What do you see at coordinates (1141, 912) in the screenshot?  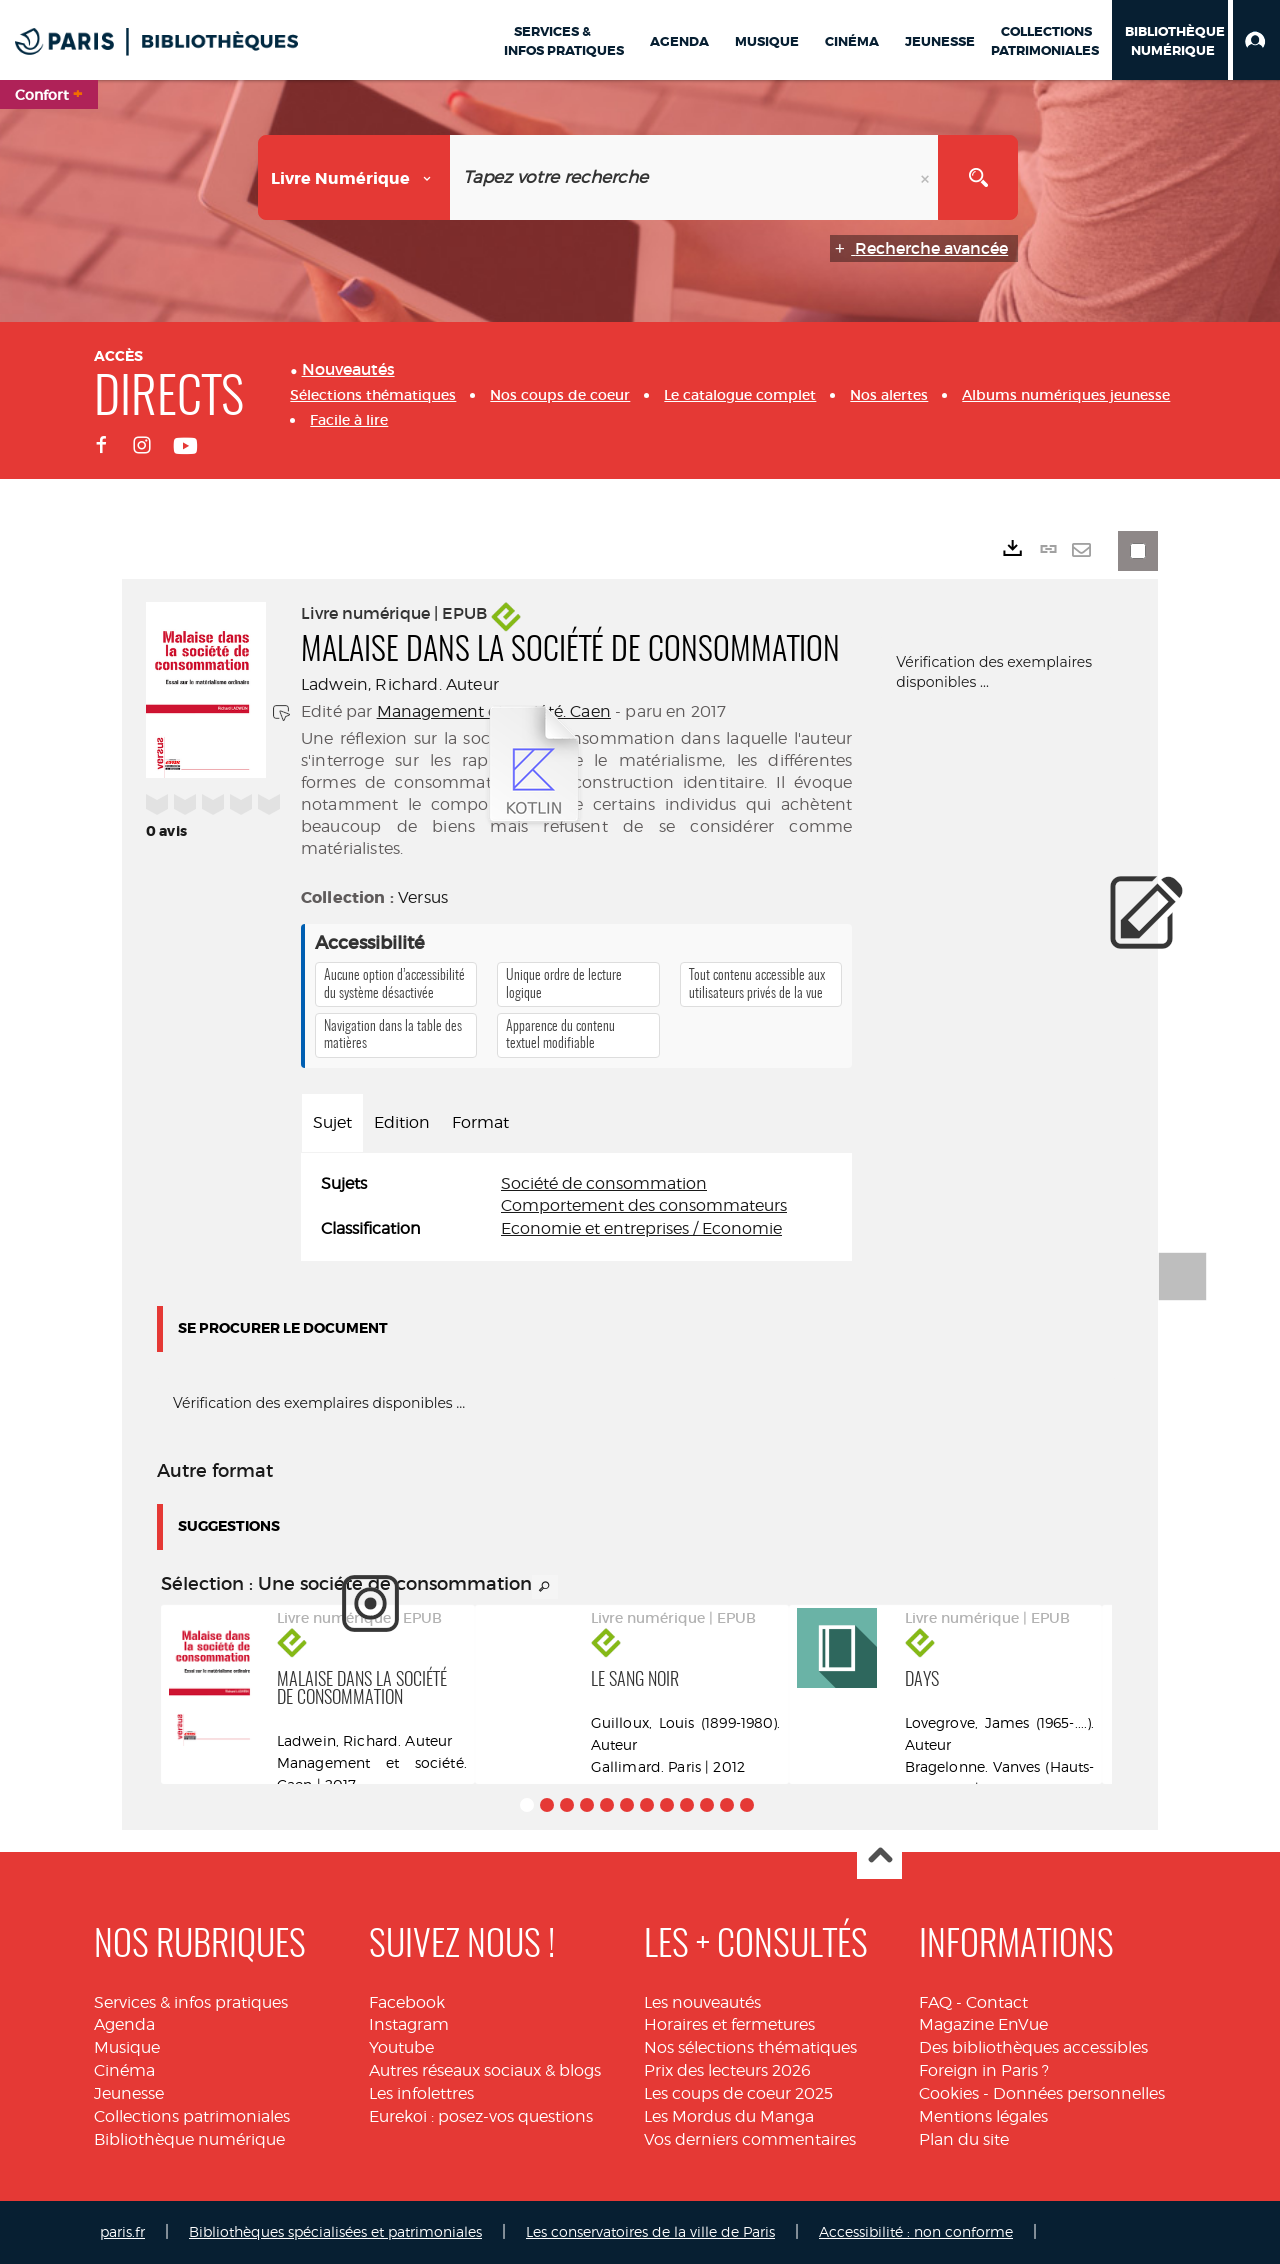 I see `open text editor application` at bounding box center [1141, 912].